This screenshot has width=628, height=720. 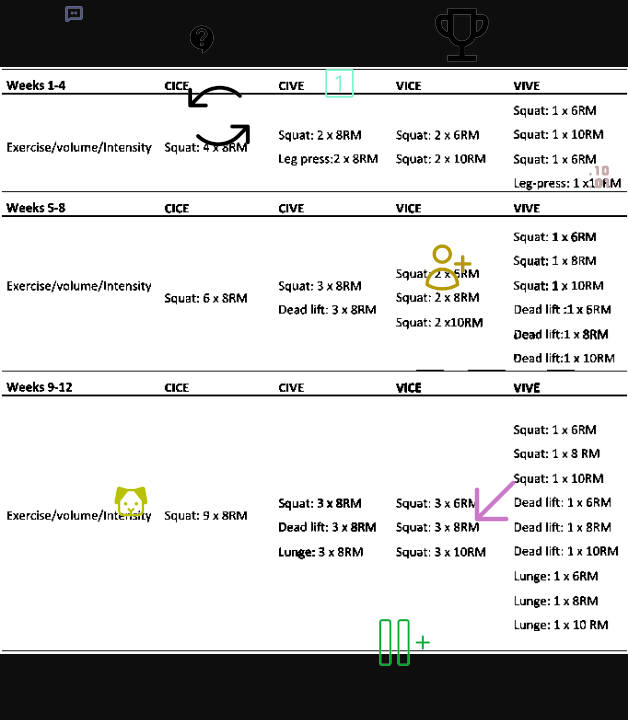 I want to click on open chat or messaging, so click(x=74, y=13).